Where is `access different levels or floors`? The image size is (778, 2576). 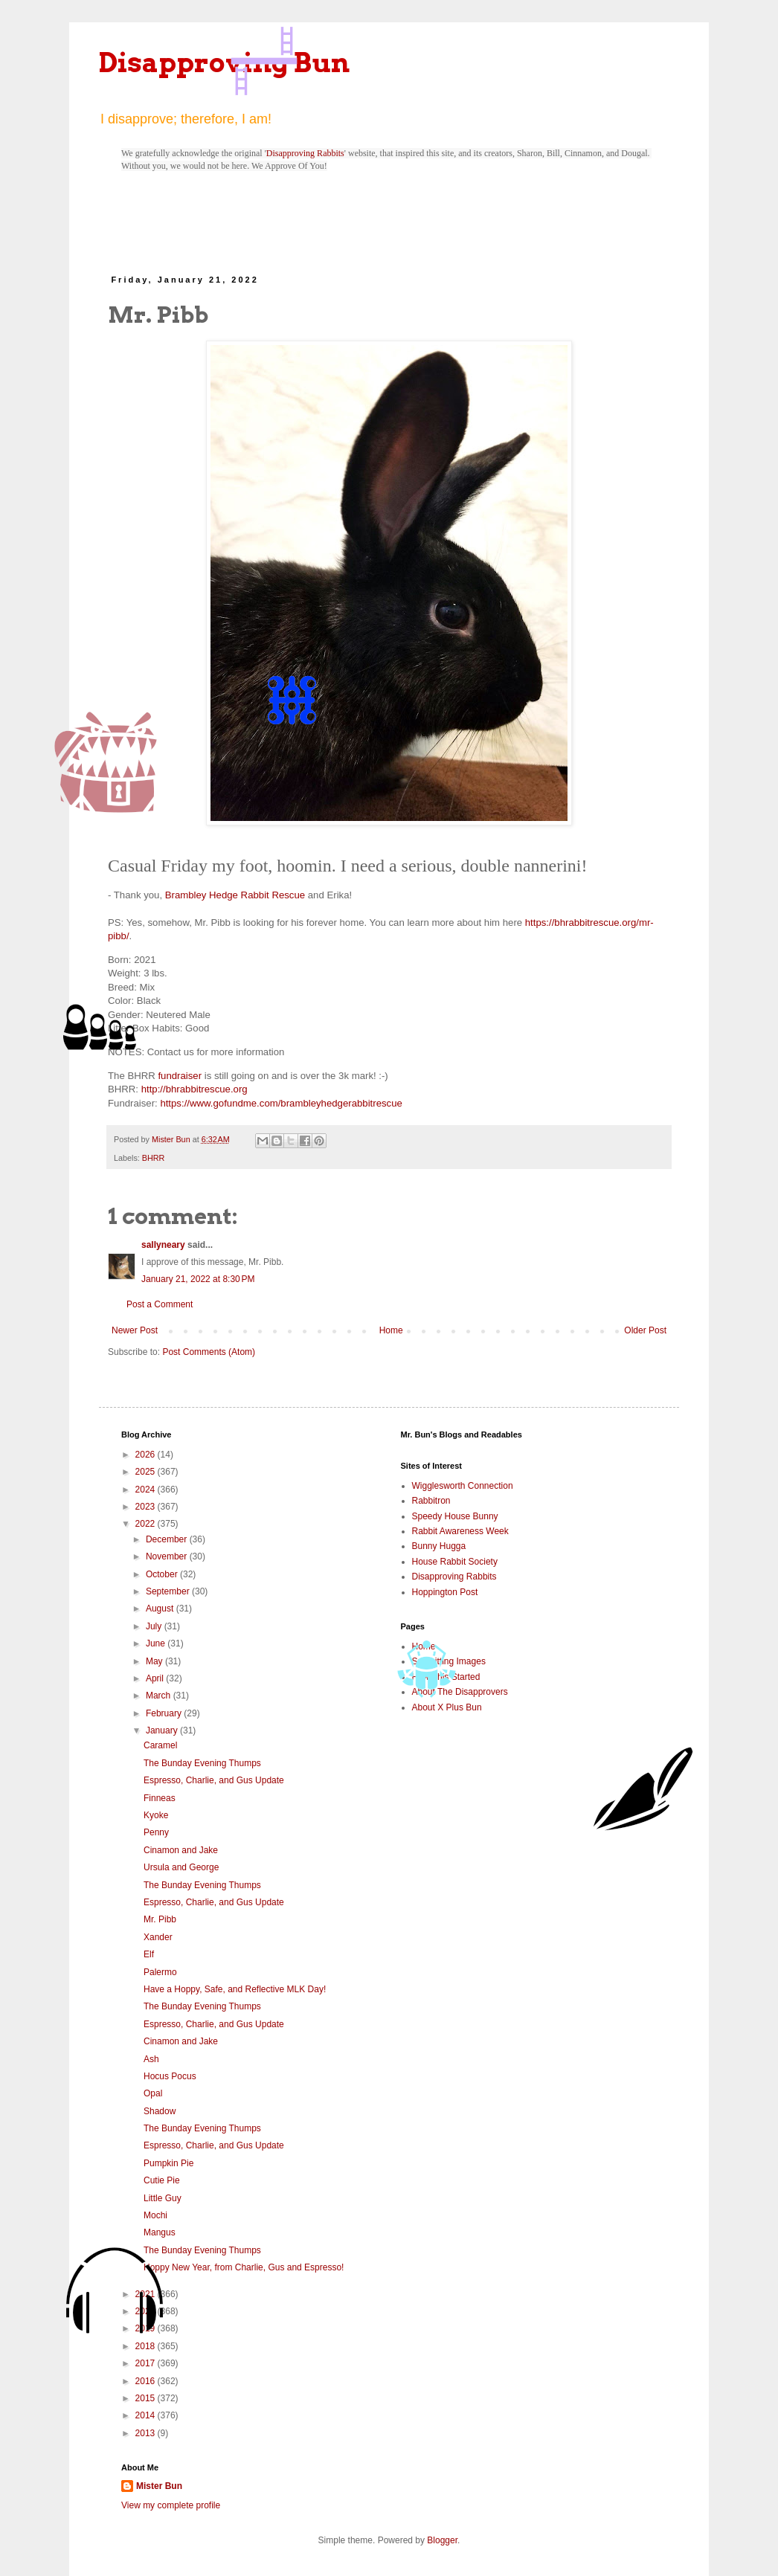
access different levels or floors is located at coordinates (264, 61).